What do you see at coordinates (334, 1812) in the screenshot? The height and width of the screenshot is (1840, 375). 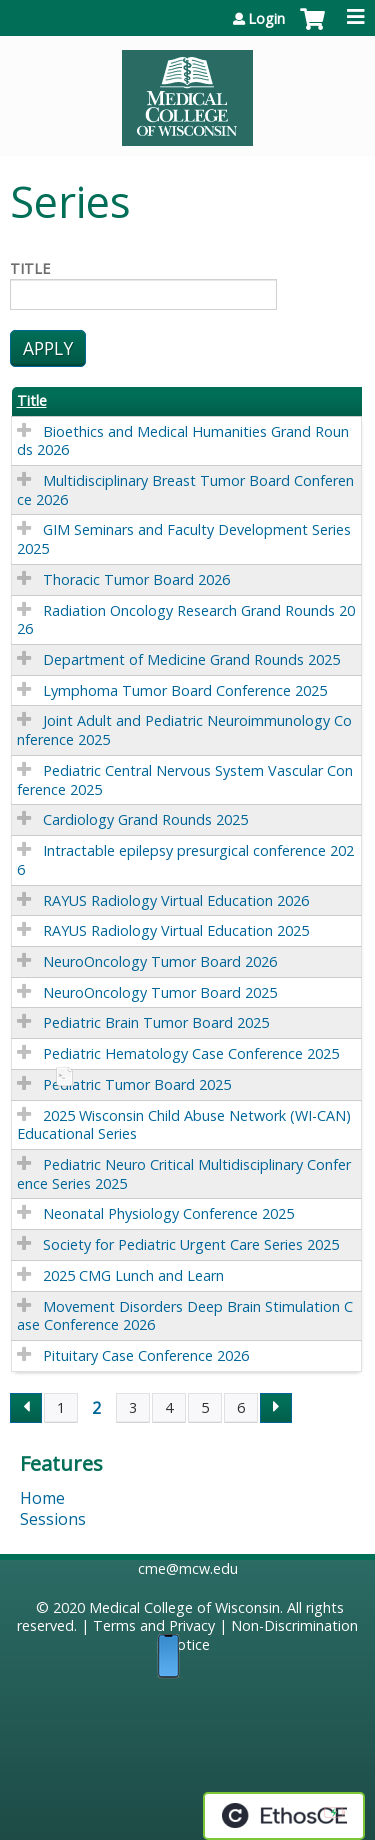 I see `indicates battery is empty but currently charging` at bounding box center [334, 1812].